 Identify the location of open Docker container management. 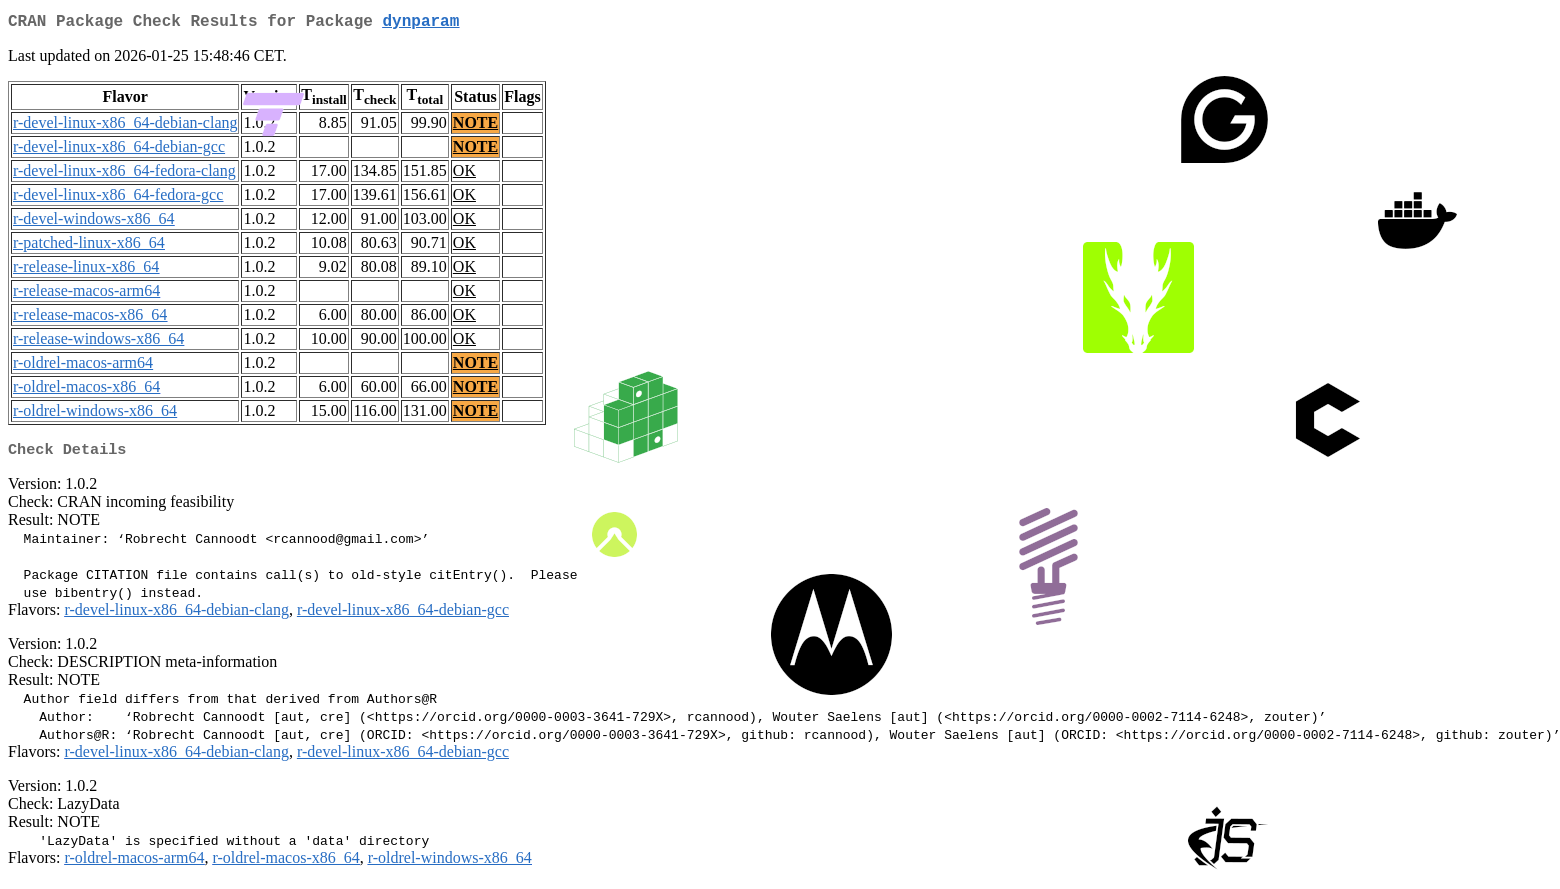
(1417, 220).